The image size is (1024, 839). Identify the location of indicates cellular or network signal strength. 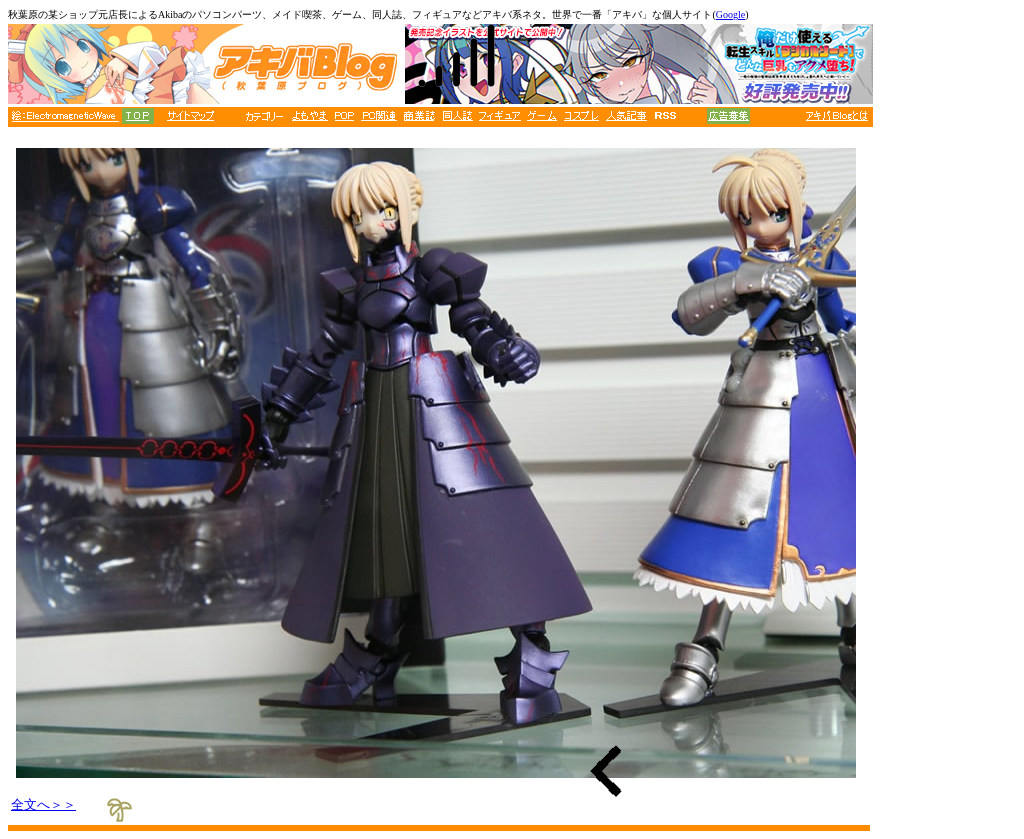
(456, 55).